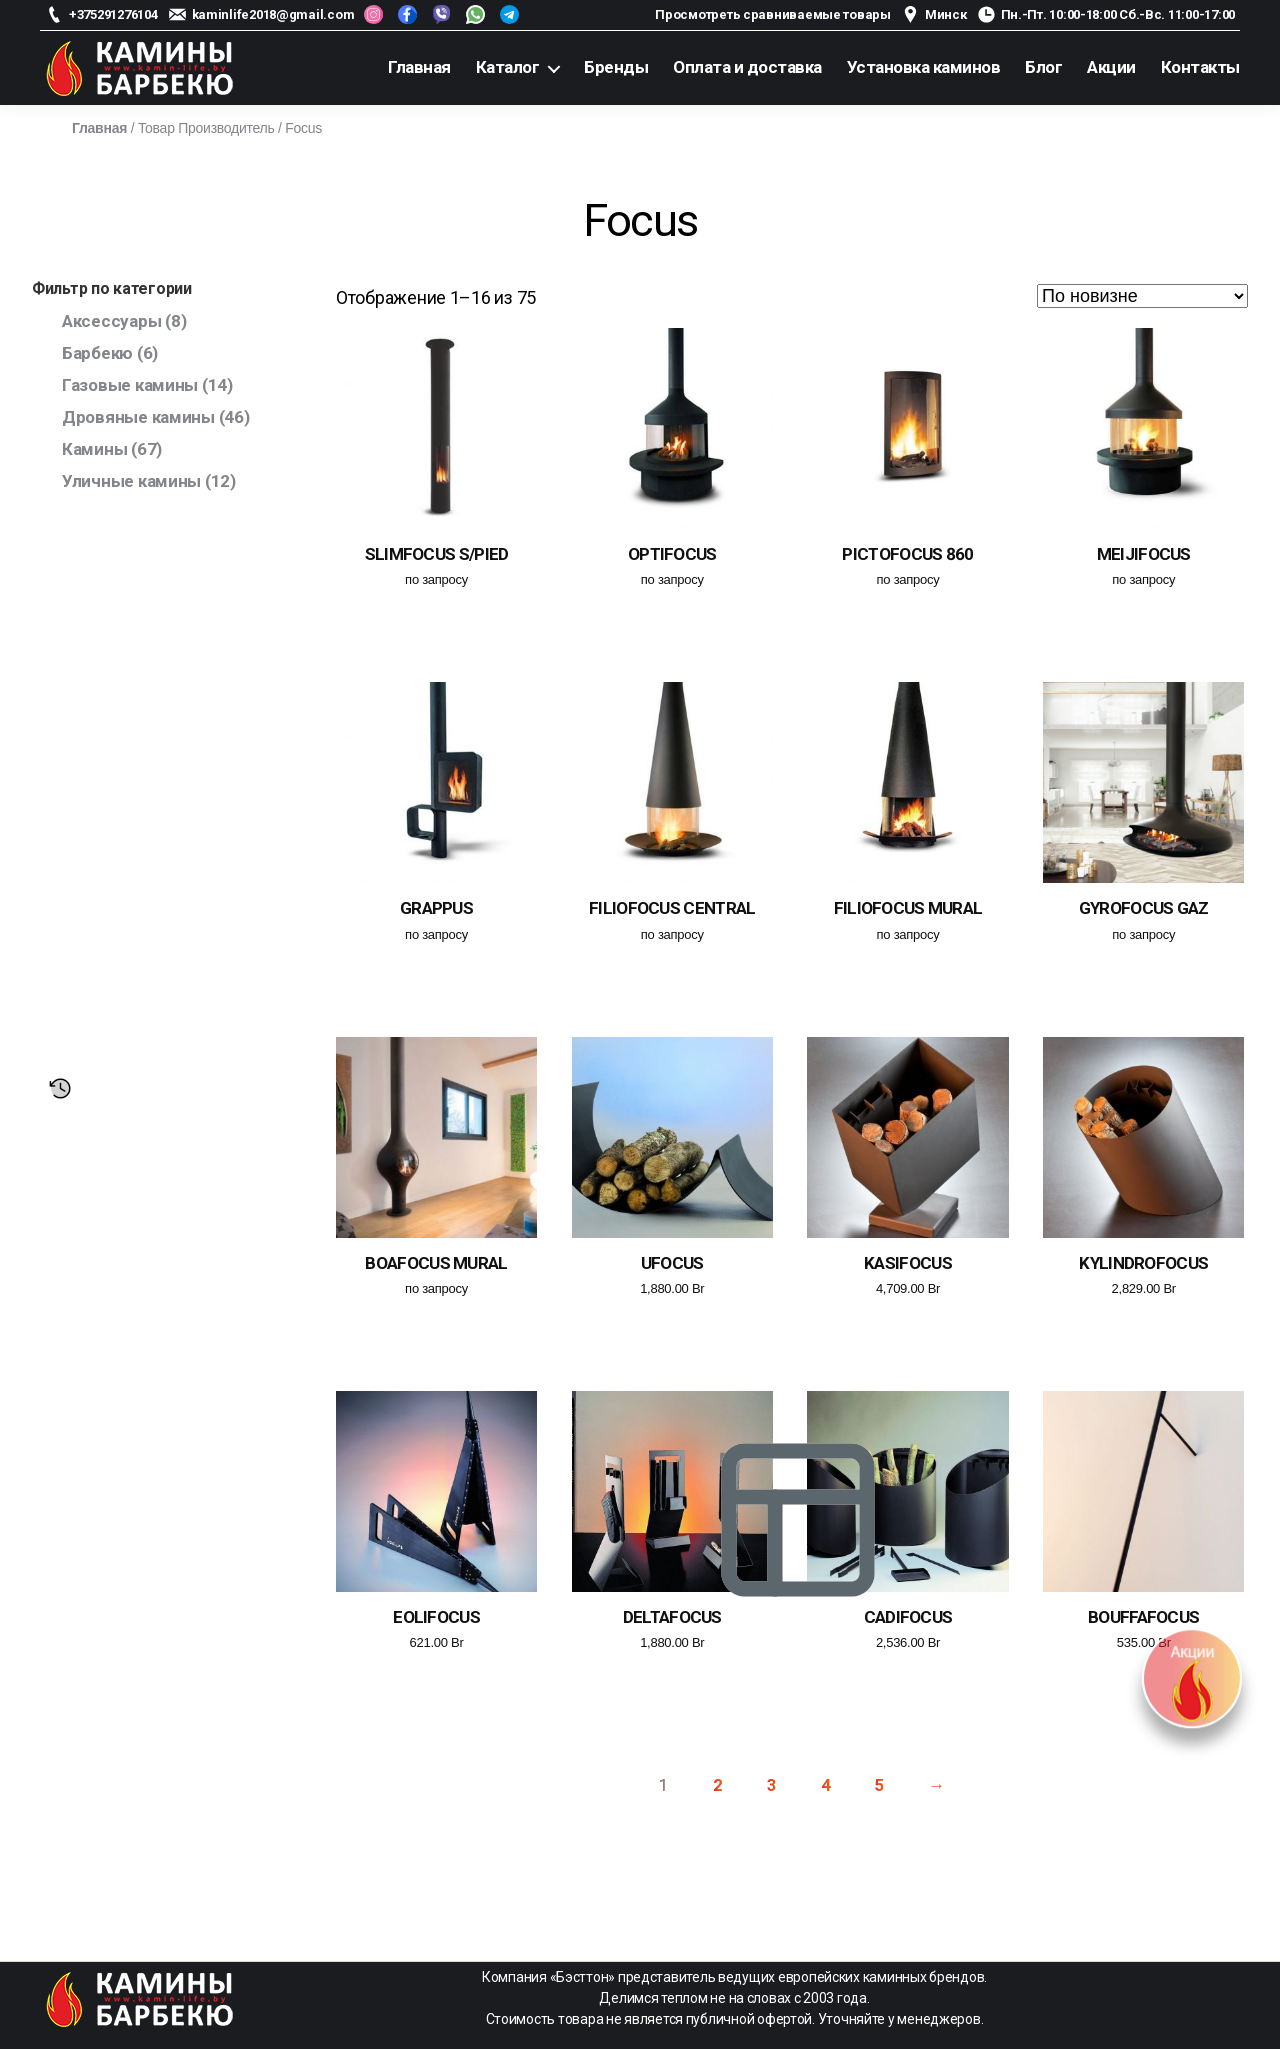 The height and width of the screenshot is (2049, 1280). What do you see at coordinates (60, 1088) in the screenshot?
I see `undo or revert to a previous state` at bounding box center [60, 1088].